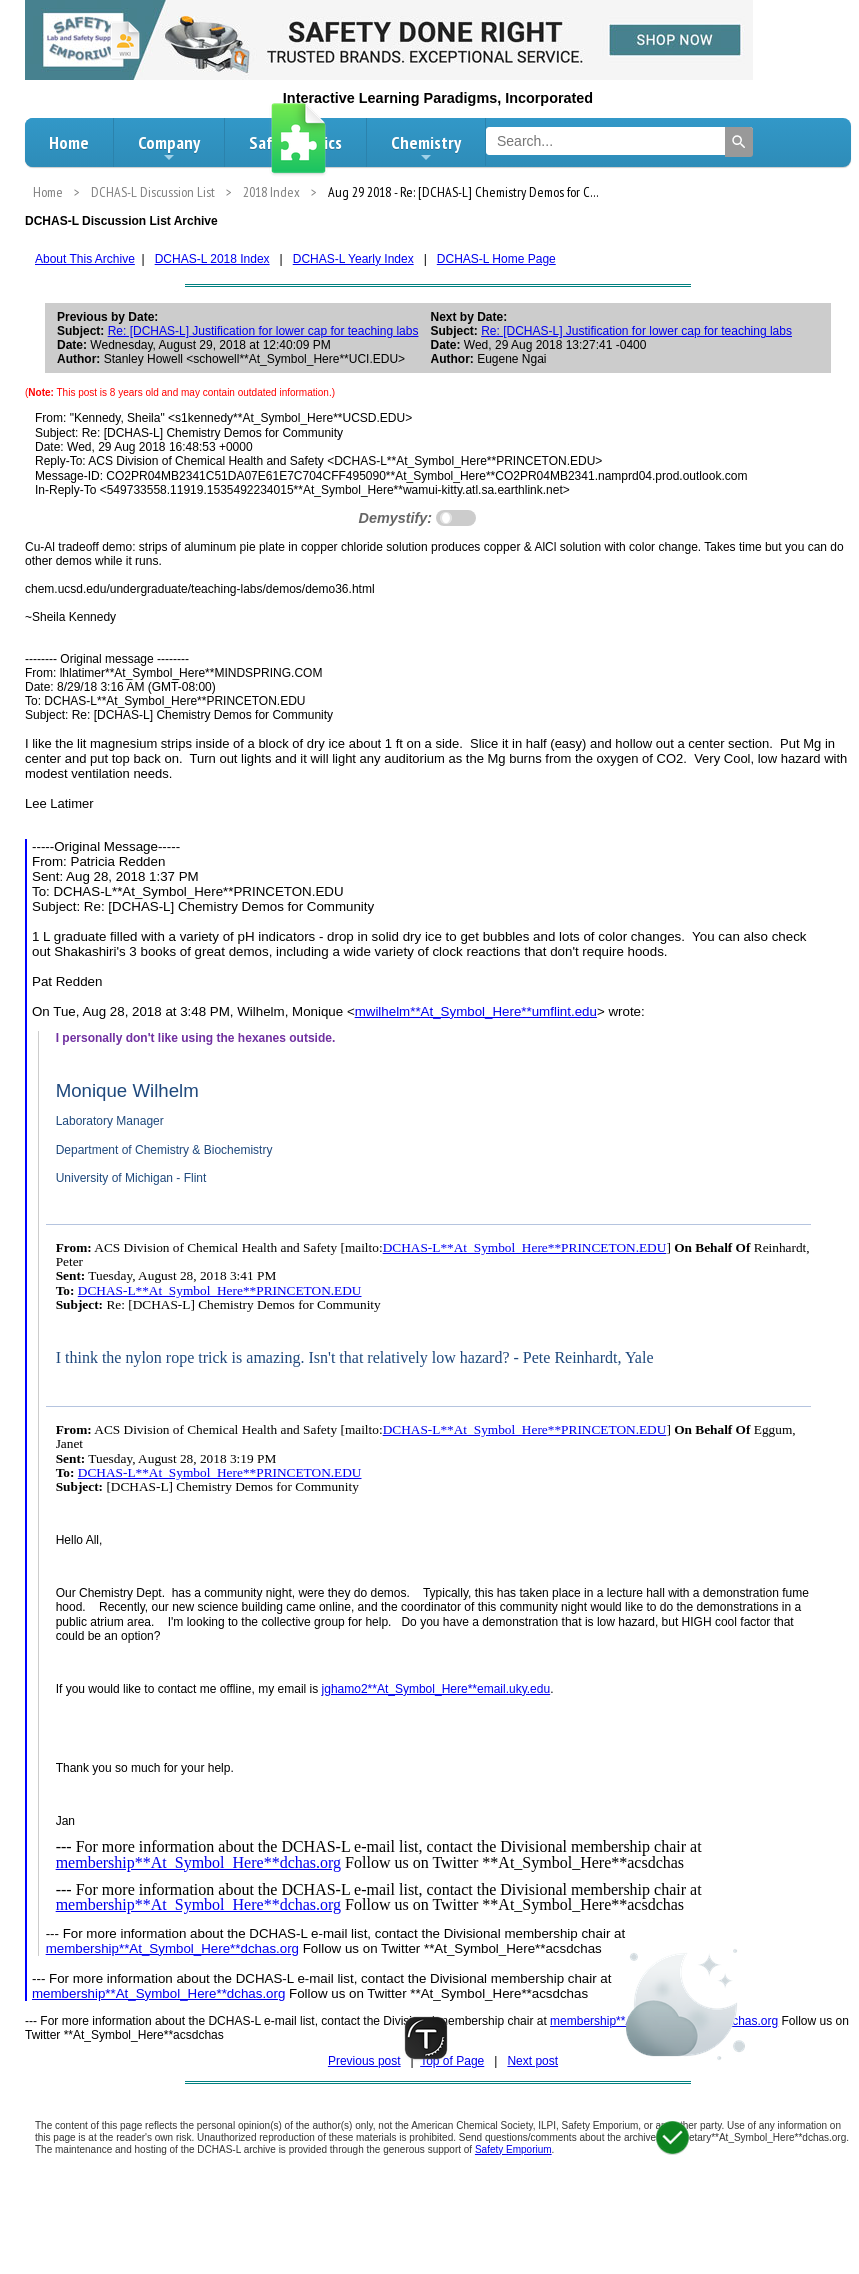 The height and width of the screenshot is (2274, 859). What do you see at coordinates (685, 2004) in the screenshot?
I see `indicates partly cloudy conditions at night` at bounding box center [685, 2004].